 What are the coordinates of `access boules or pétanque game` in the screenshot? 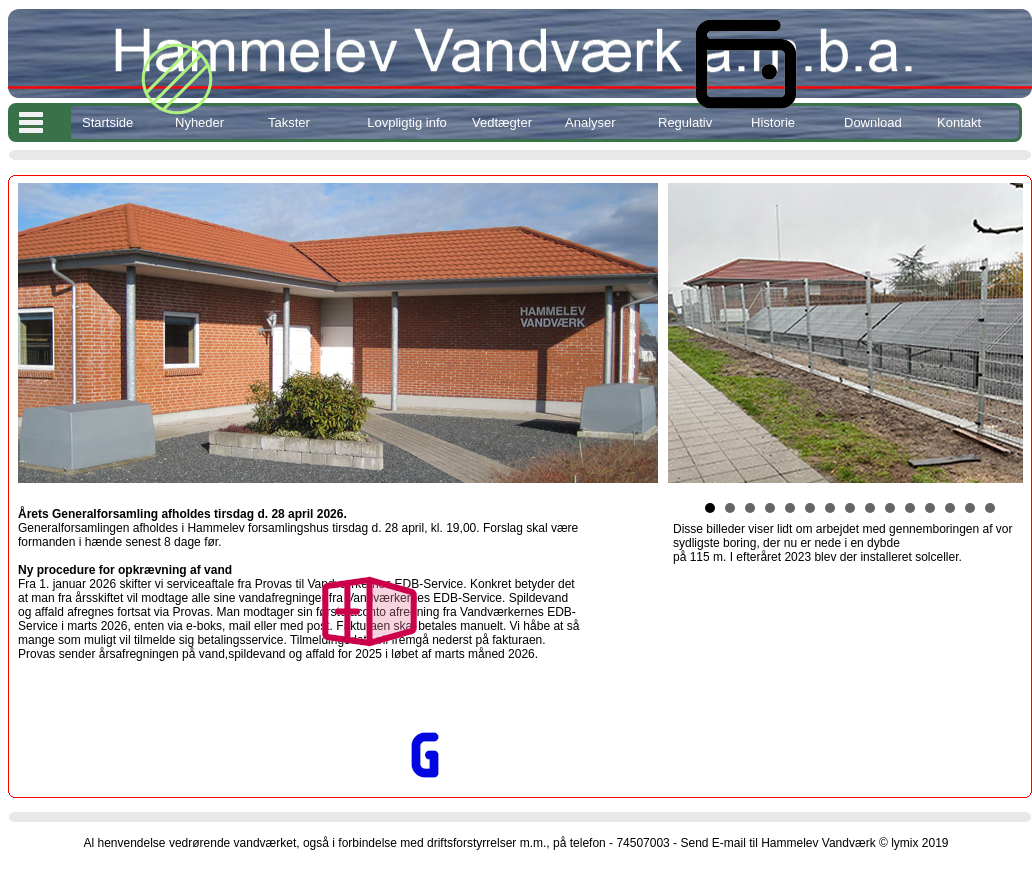 It's located at (177, 79).